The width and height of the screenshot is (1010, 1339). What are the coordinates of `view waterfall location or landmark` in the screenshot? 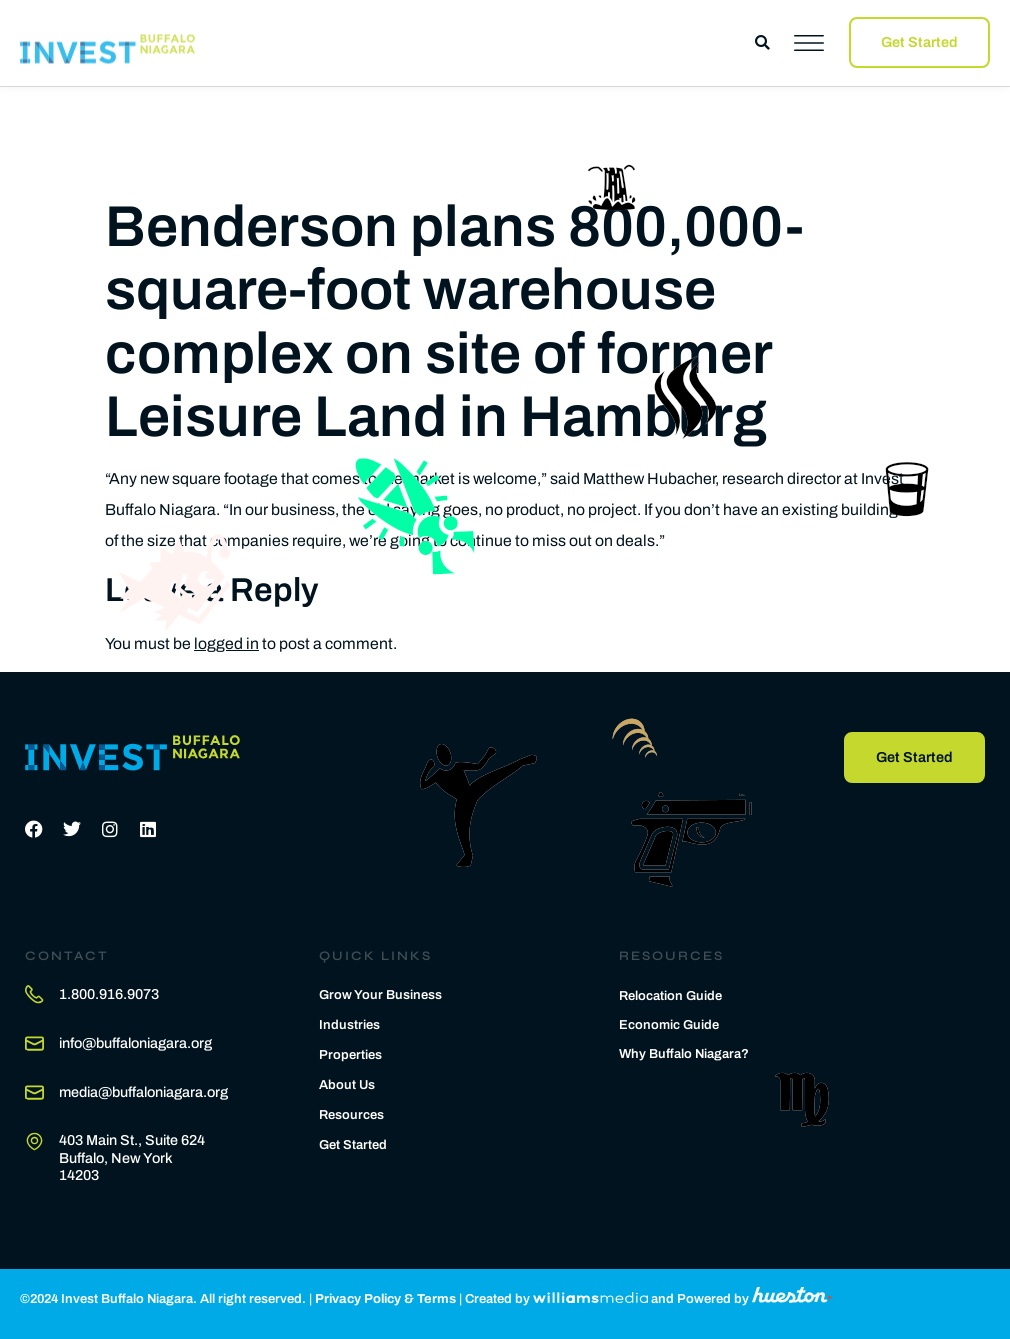 It's located at (611, 187).